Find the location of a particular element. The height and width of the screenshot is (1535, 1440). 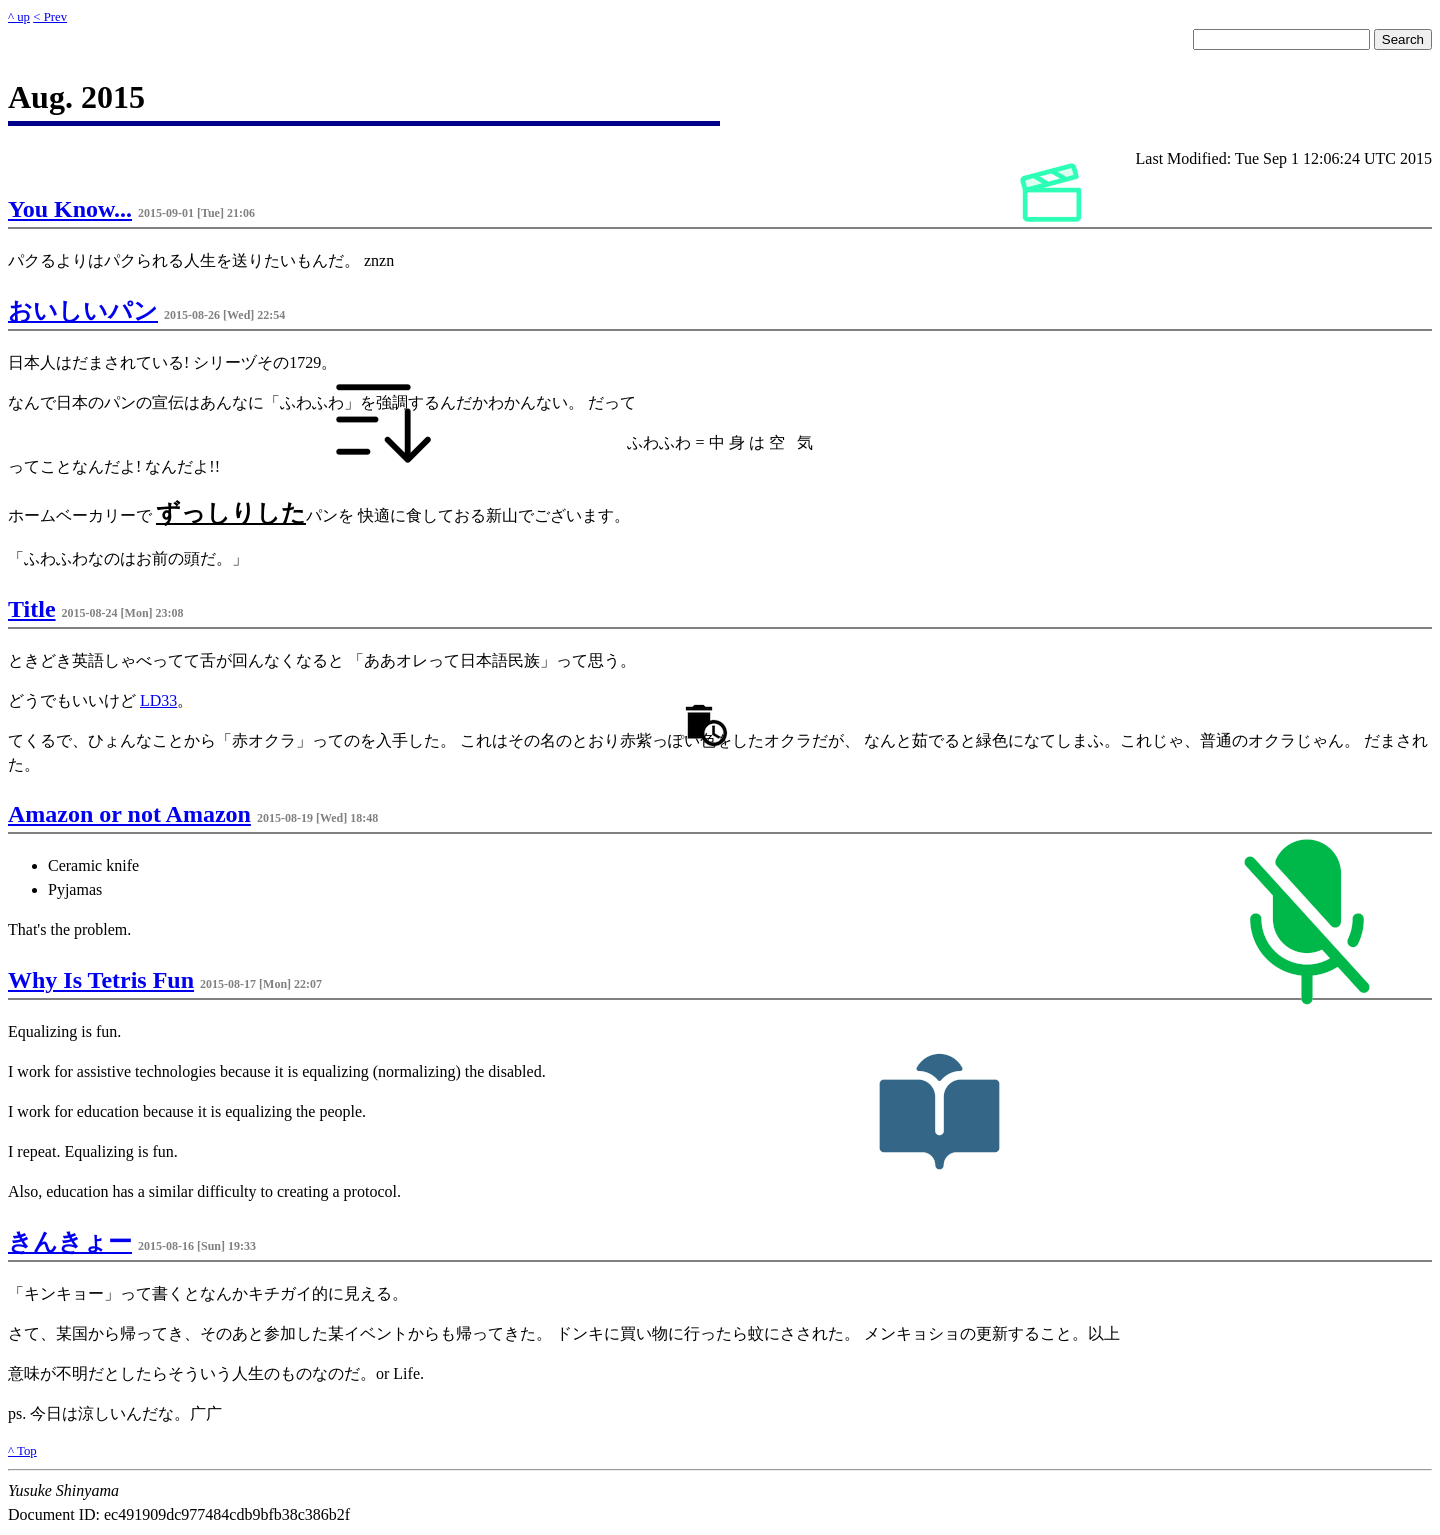

view user profile or contact details is located at coordinates (939, 1109).